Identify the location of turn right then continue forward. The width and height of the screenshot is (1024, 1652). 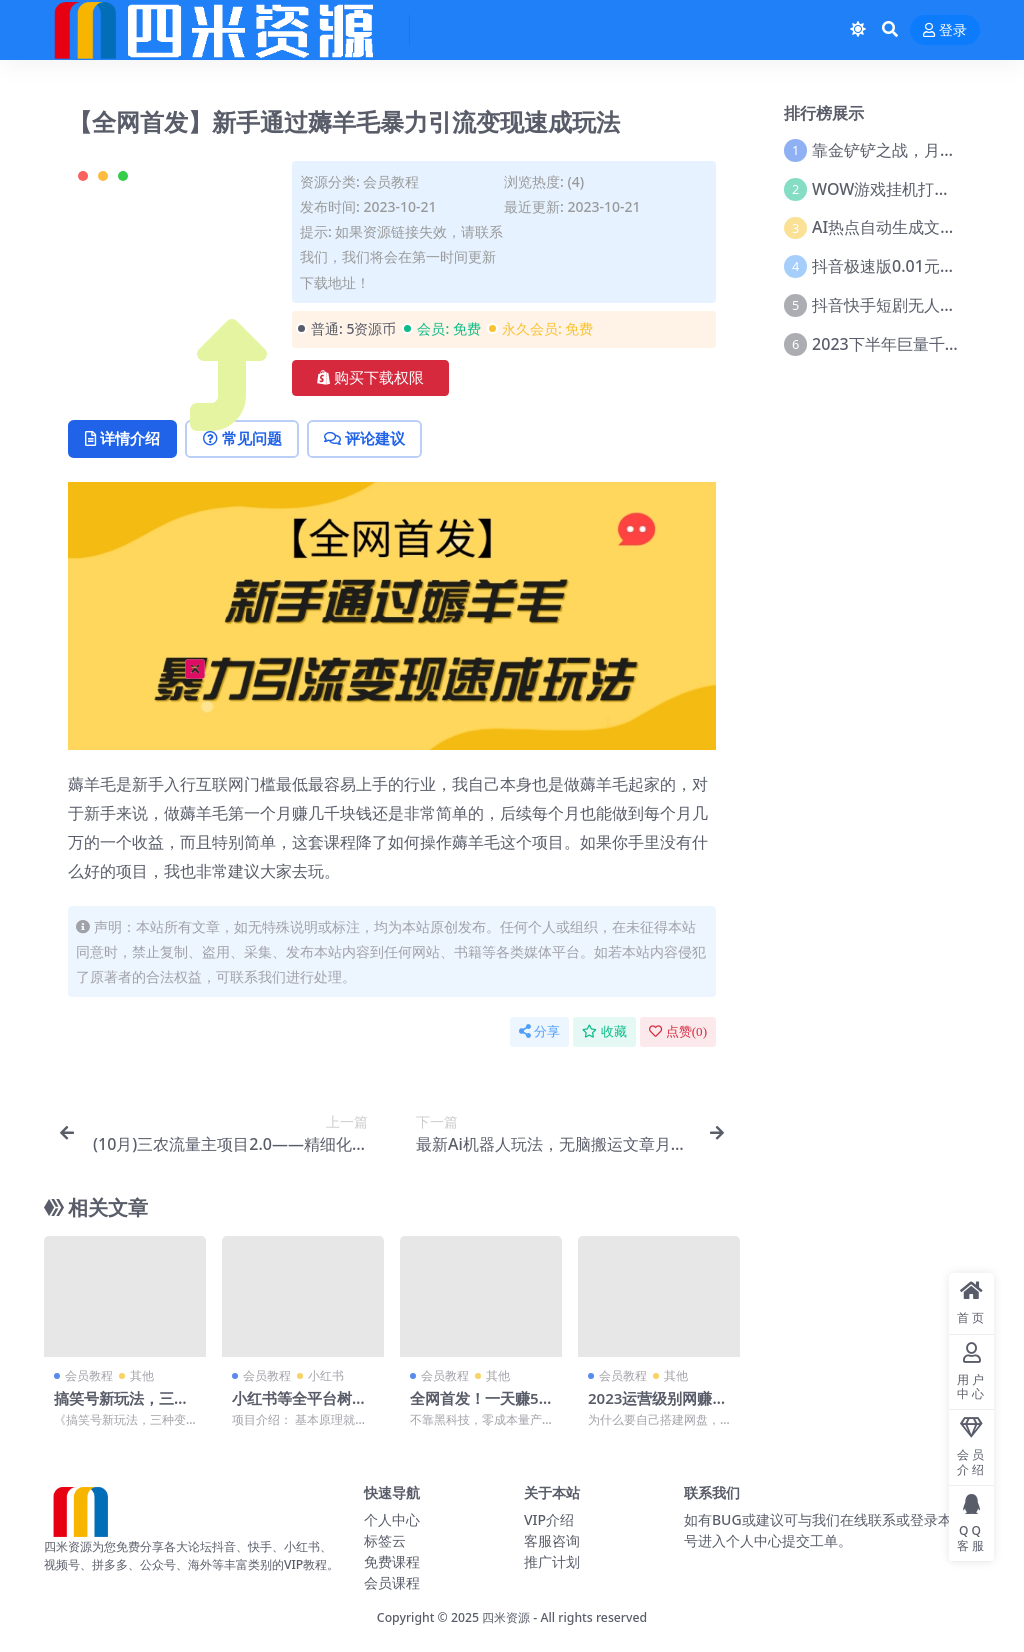
(232, 375).